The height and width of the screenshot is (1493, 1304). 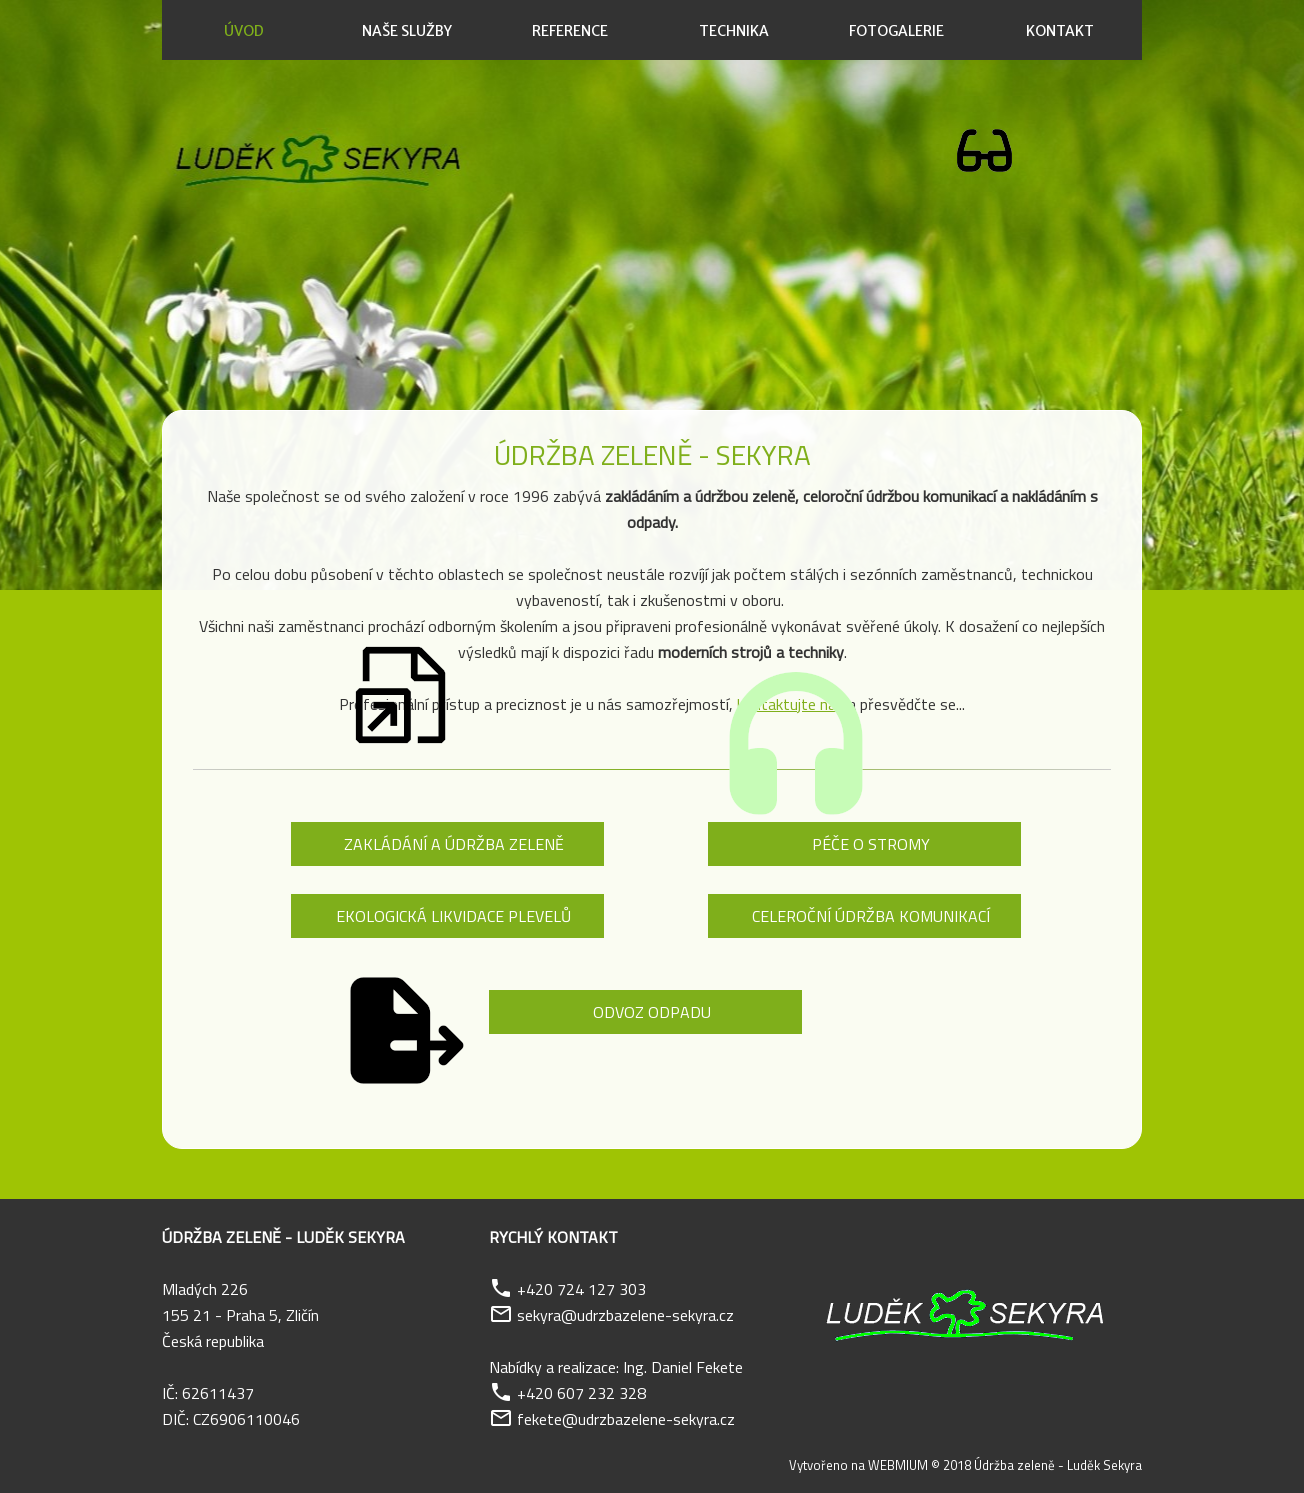 I want to click on create a symbolic link to this file, so click(x=404, y=695).